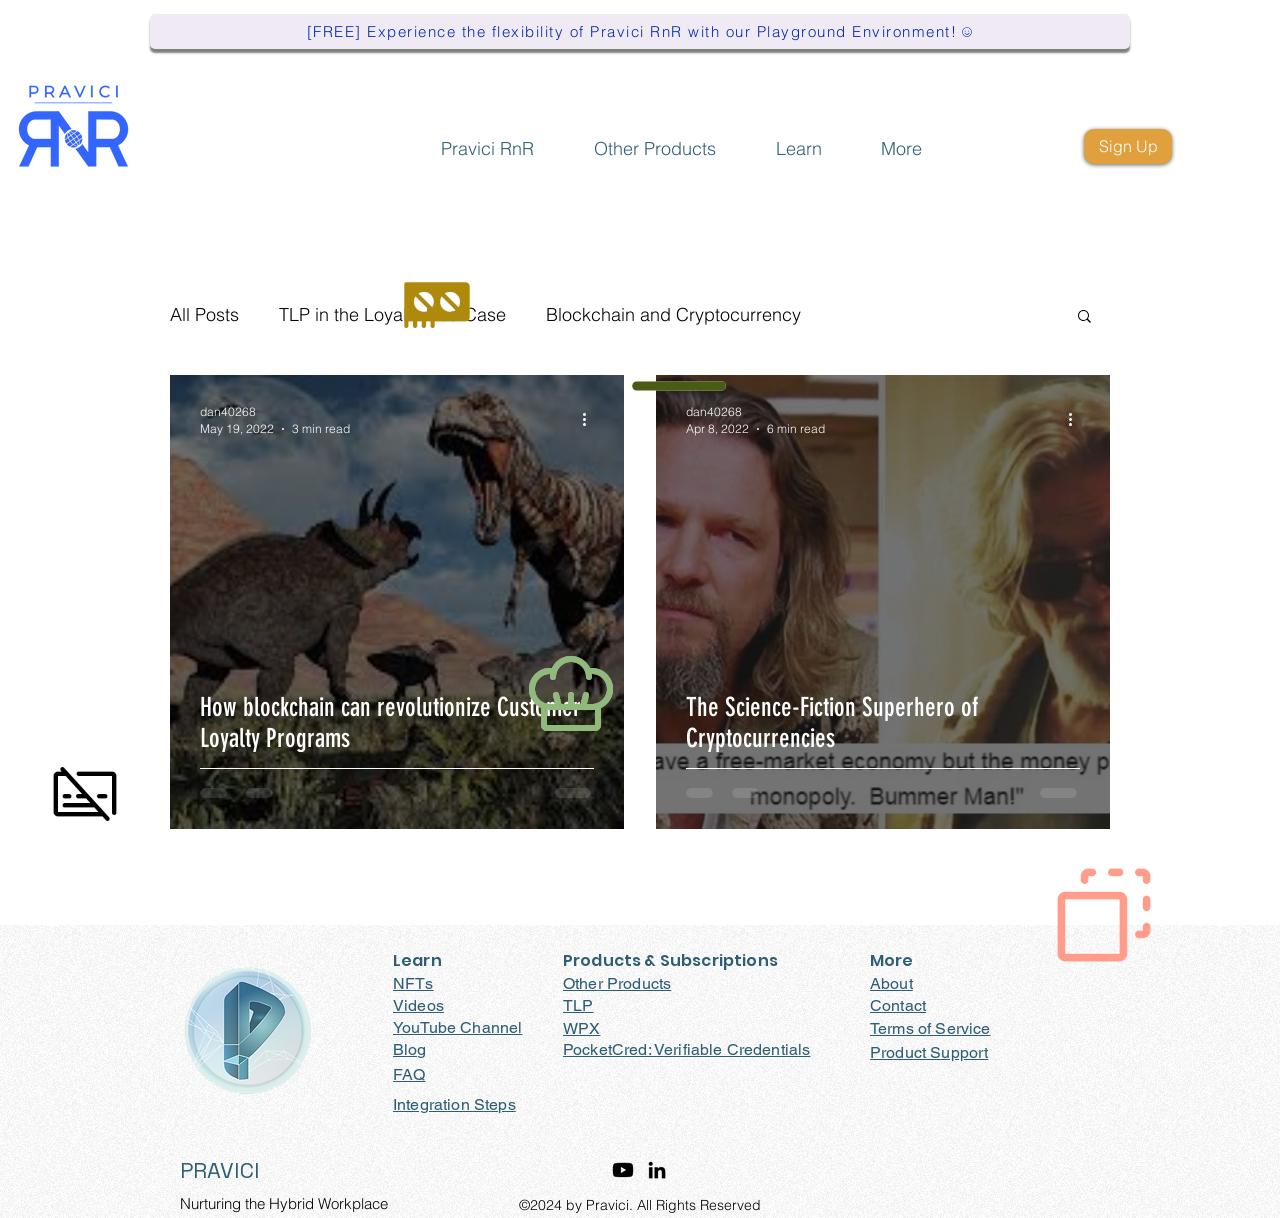  What do you see at coordinates (571, 695) in the screenshot?
I see `browse recipes or cooking content` at bounding box center [571, 695].